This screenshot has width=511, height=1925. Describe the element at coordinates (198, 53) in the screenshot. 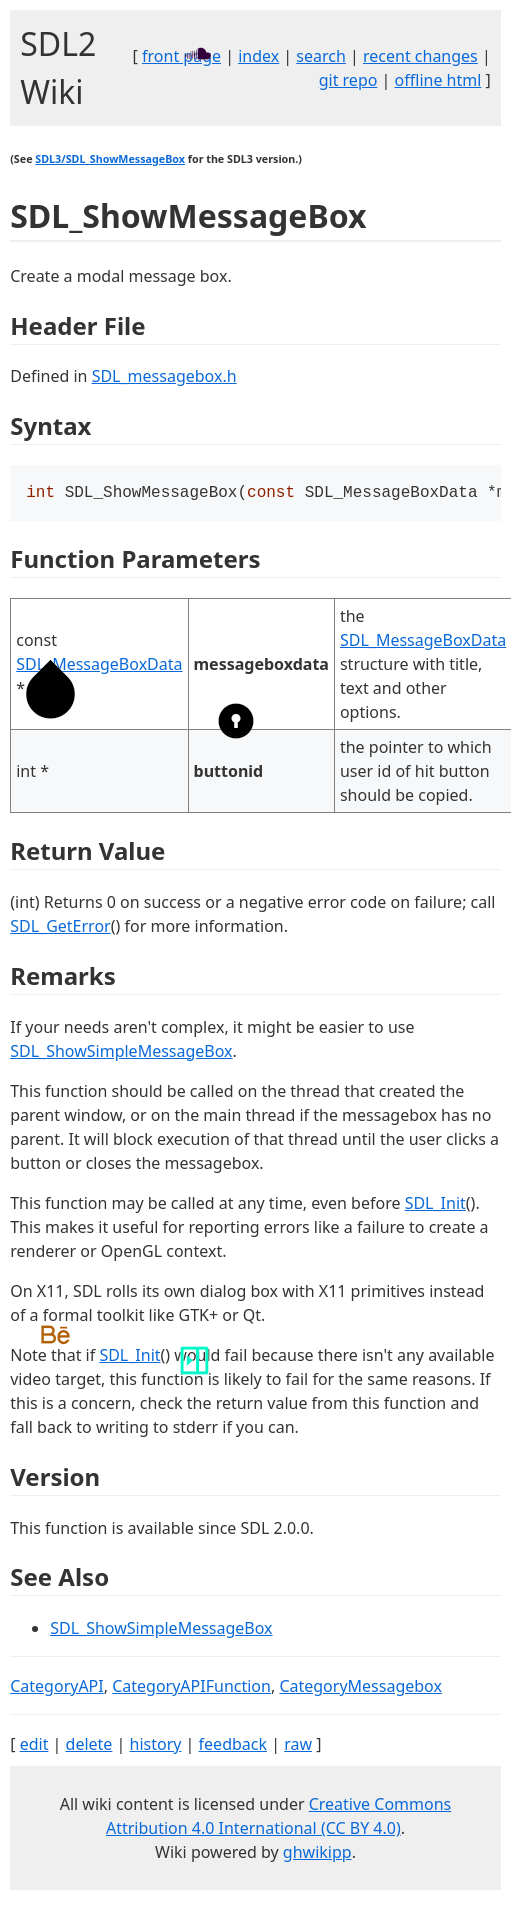

I see `open soundcloud app` at that location.